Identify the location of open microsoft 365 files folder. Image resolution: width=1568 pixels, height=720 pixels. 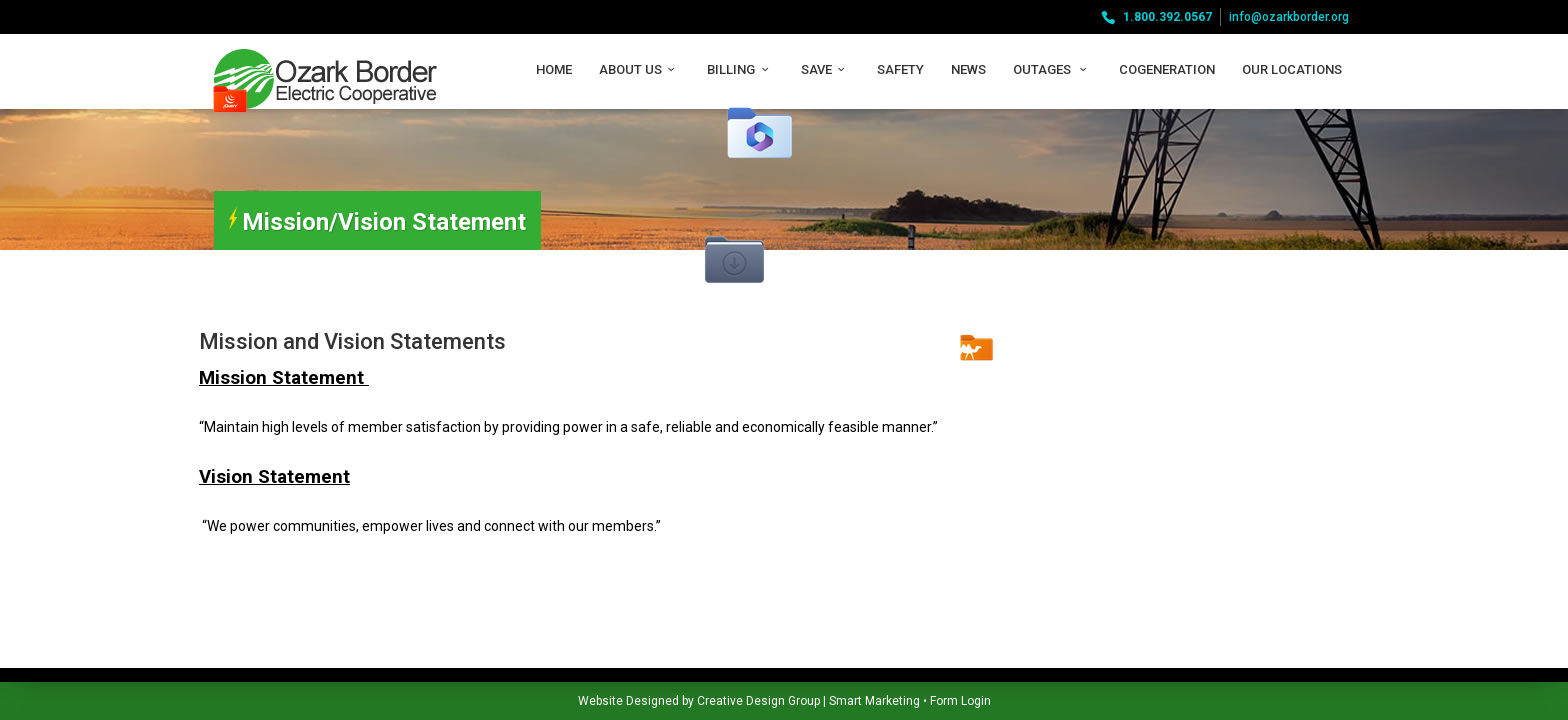
(759, 134).